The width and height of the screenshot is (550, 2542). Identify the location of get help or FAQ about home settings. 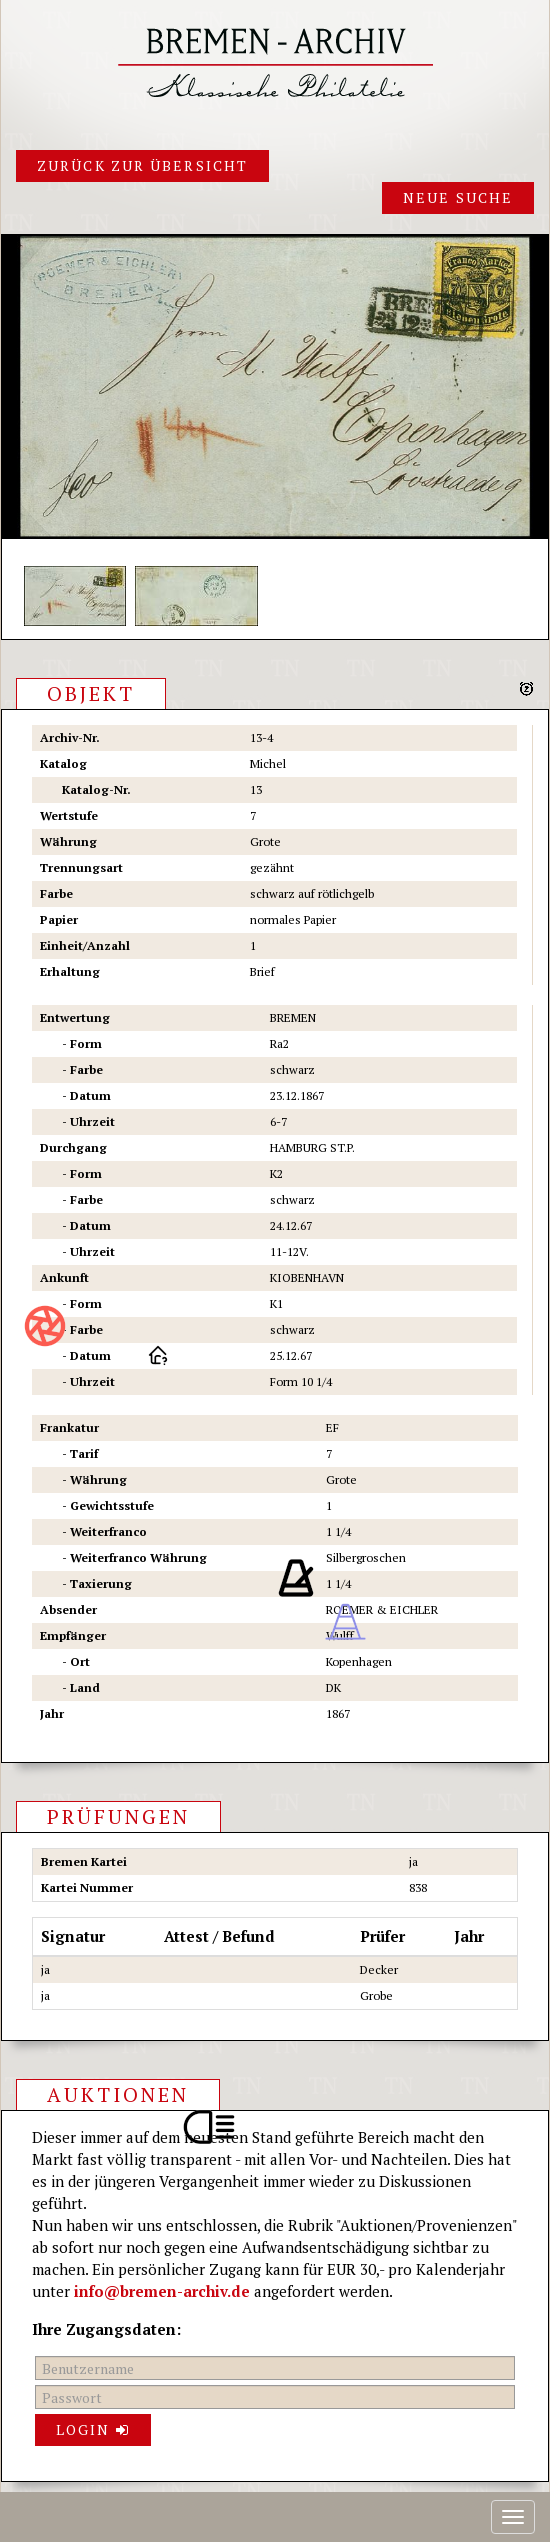
(158, 1355).